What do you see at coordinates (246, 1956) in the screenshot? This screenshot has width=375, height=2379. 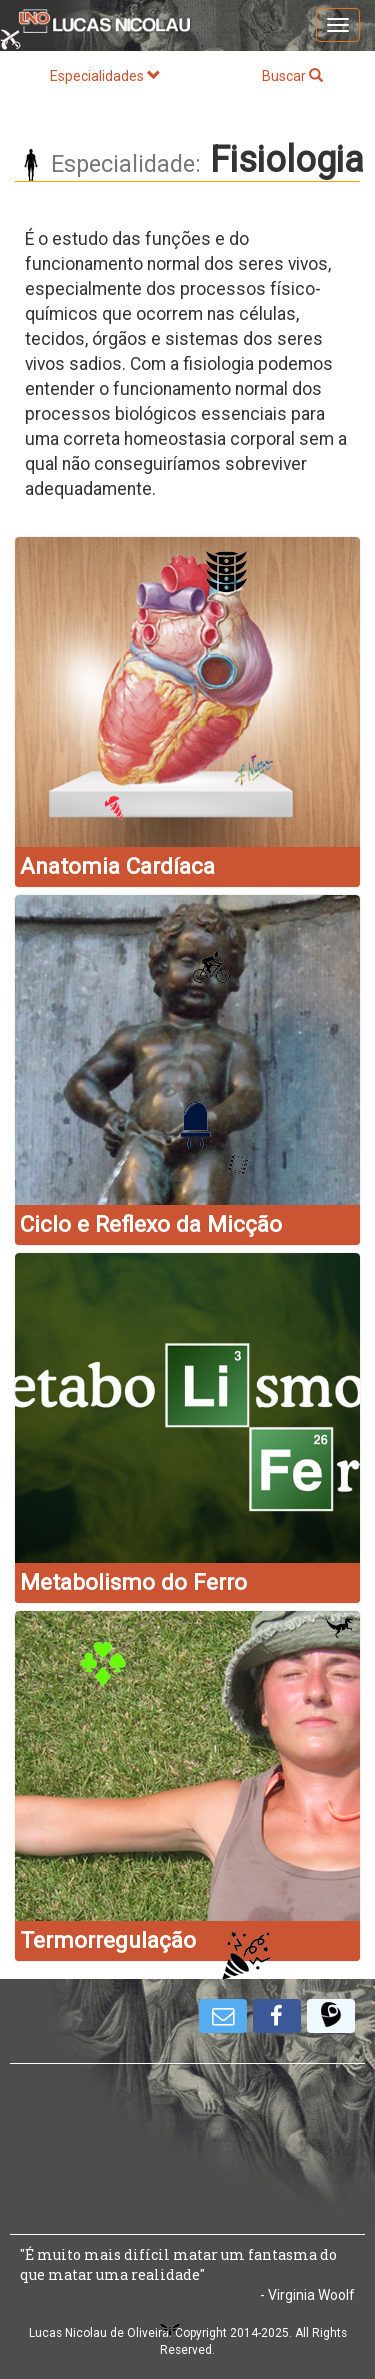 I see `celebrate an achievement or milestone` at bounding box center [246, 1956].